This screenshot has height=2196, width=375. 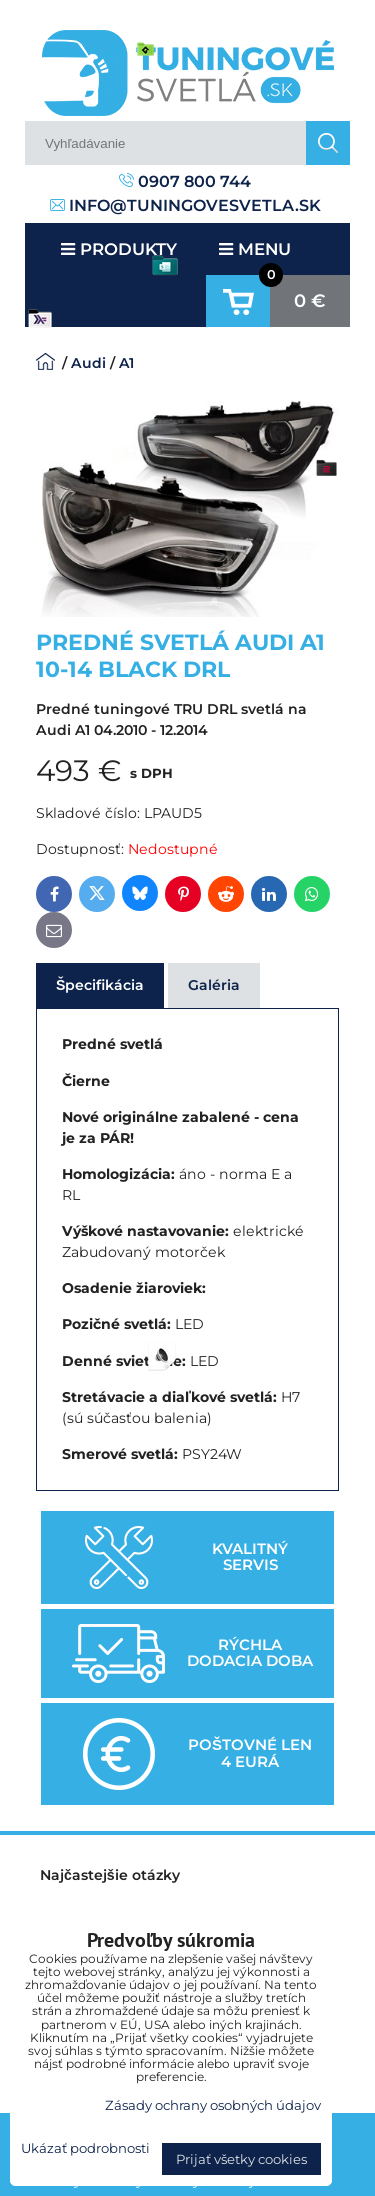 What do you see at coordinates (40, 319) in the screenshot?
I see `open folder containing haskell project files` at bounding box center [40, 319].